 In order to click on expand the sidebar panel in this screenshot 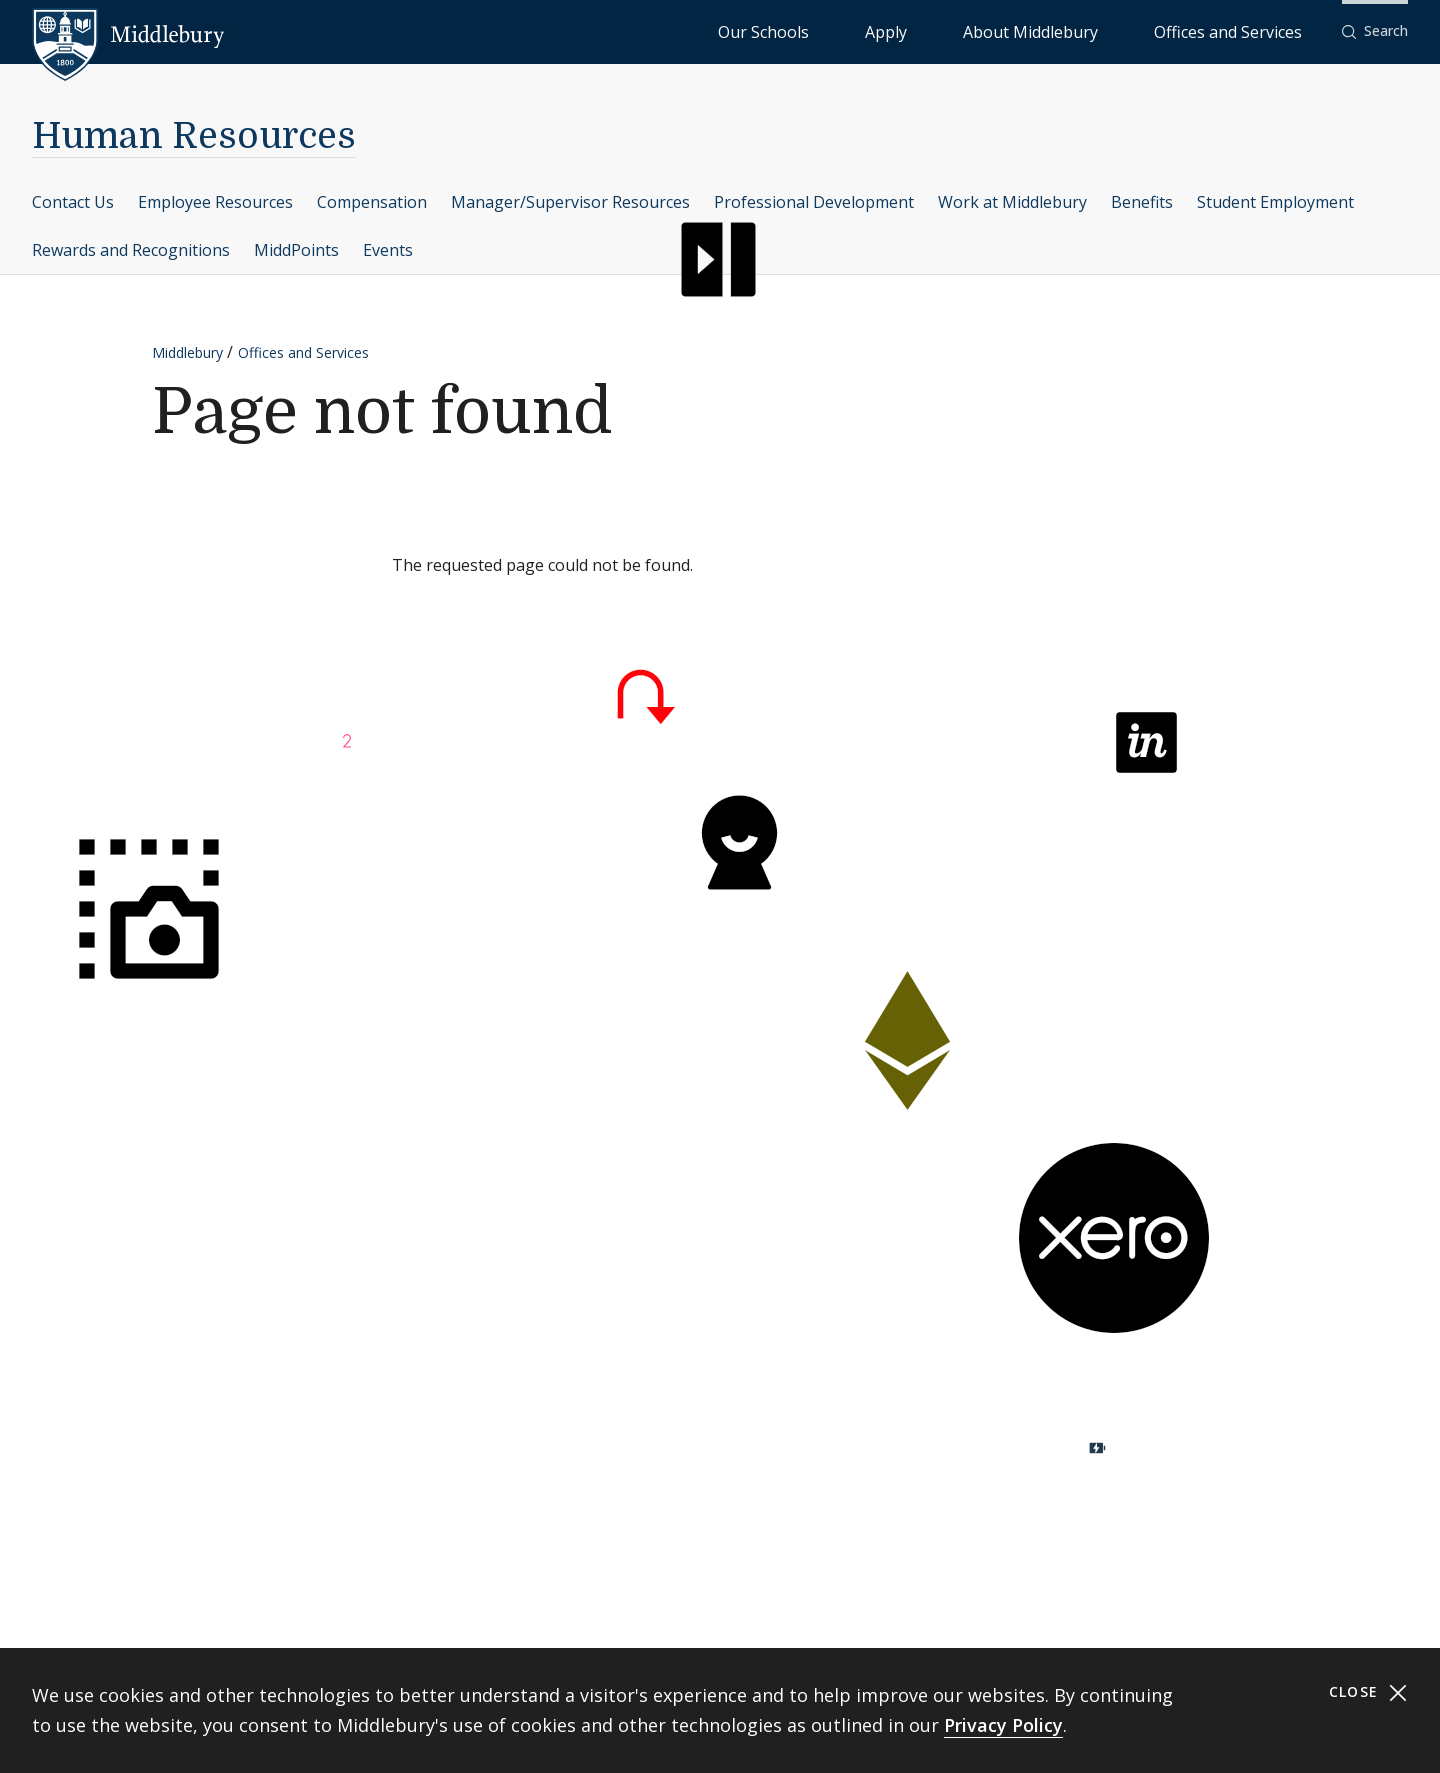, I will do `click(718, 259)`.